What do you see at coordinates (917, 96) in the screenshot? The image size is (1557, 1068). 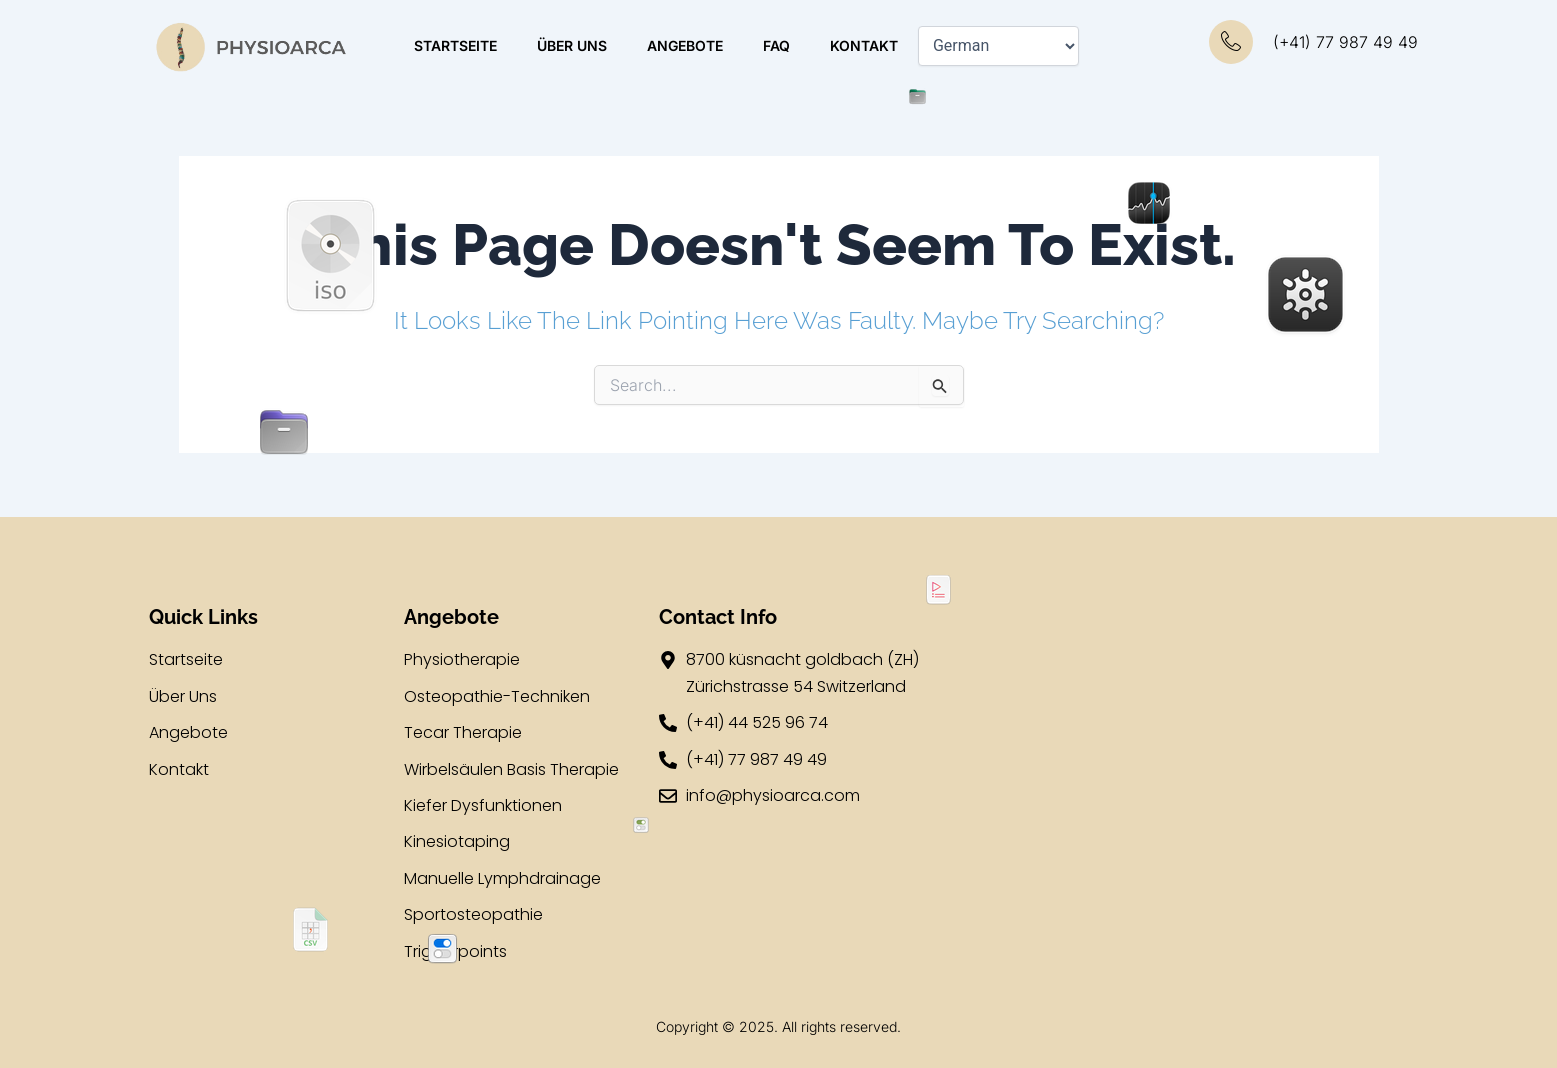 I see `open the file manager application` at bounding box center [917, 96].